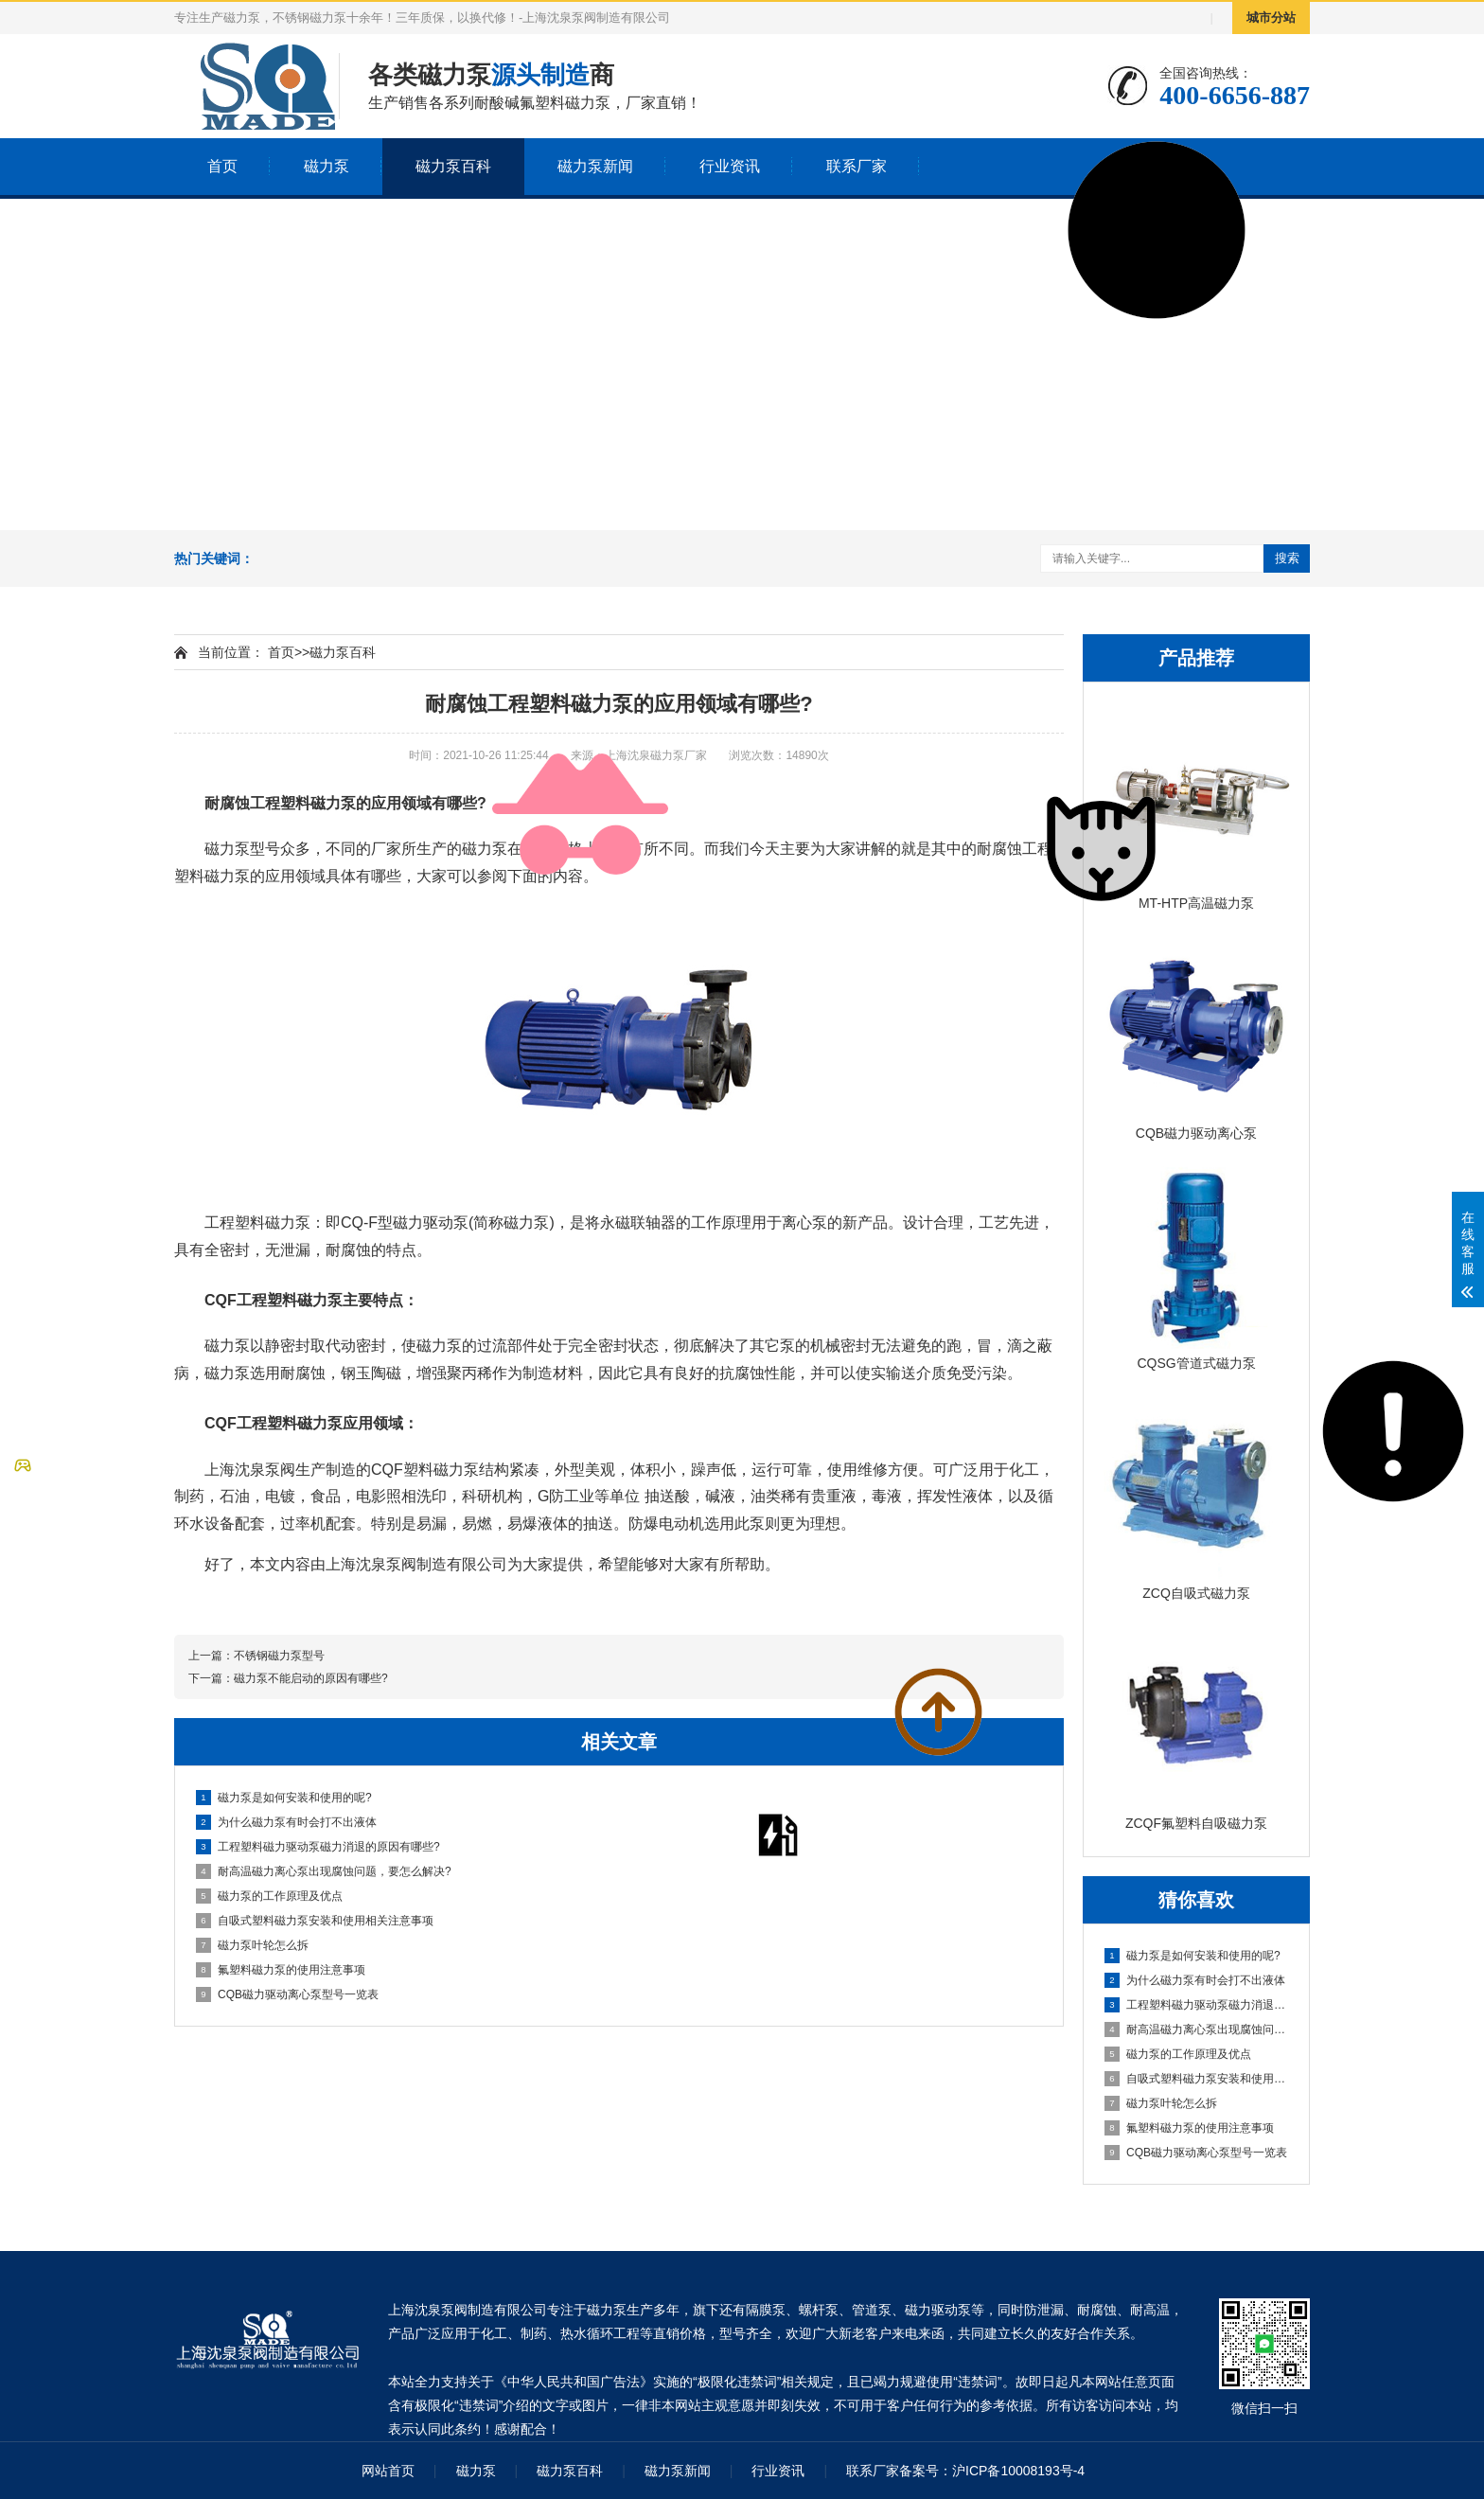 This screenshot has width=1484, height=2499. Describe the element at coordinates (580, 814) in the screenshot. I see `enable incognito or private browsing mode` at that location.